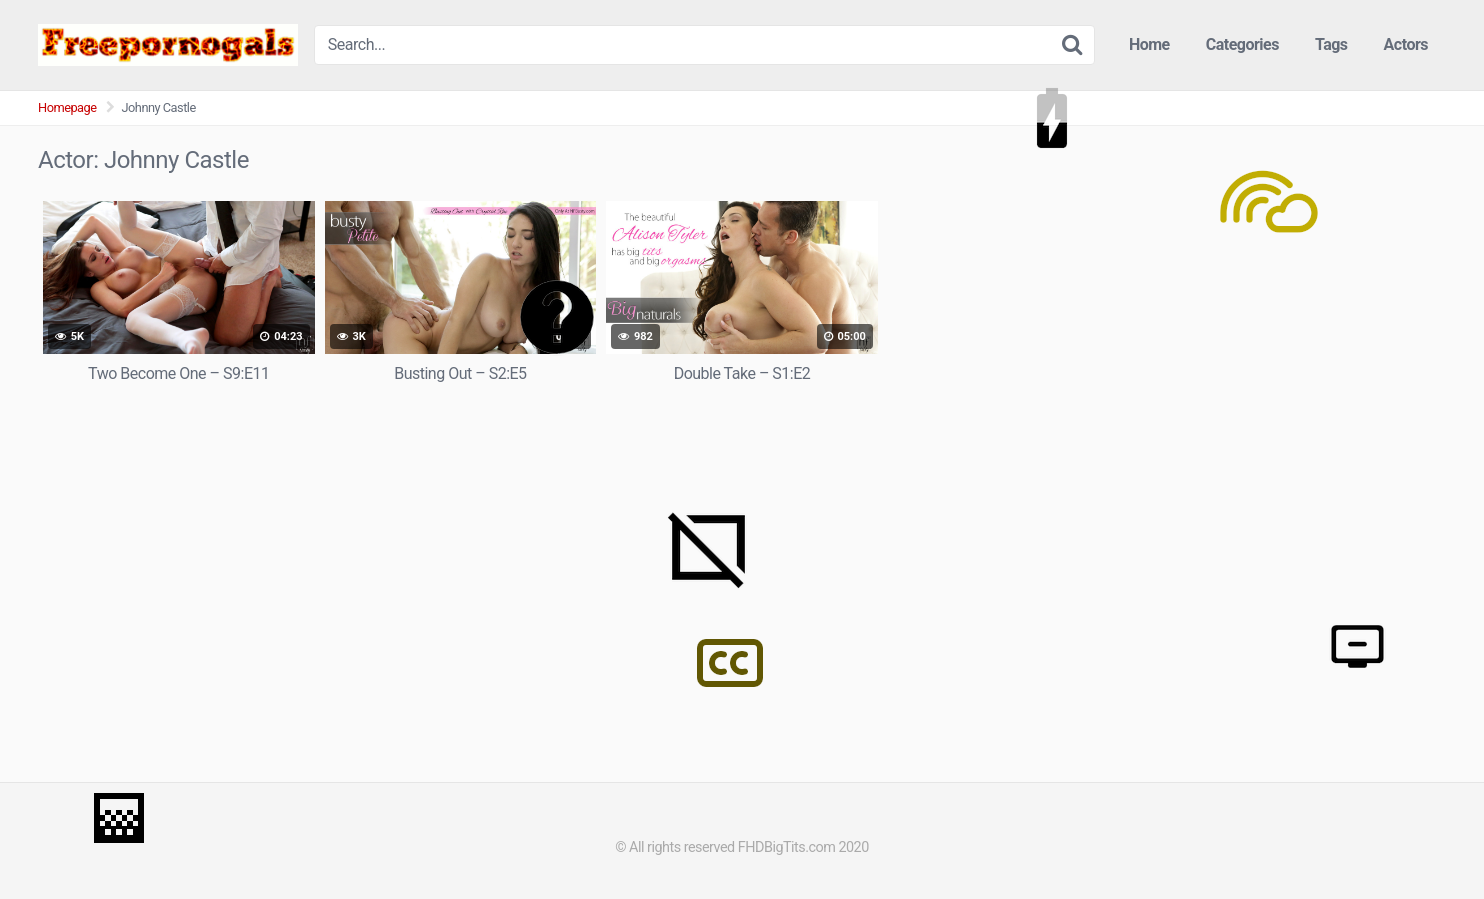 This screenshot has width=1484, height=899. What do you see at coordinates (557, 317) in the screenshot?
I see `access help or support` at bounding box center [557, 317].